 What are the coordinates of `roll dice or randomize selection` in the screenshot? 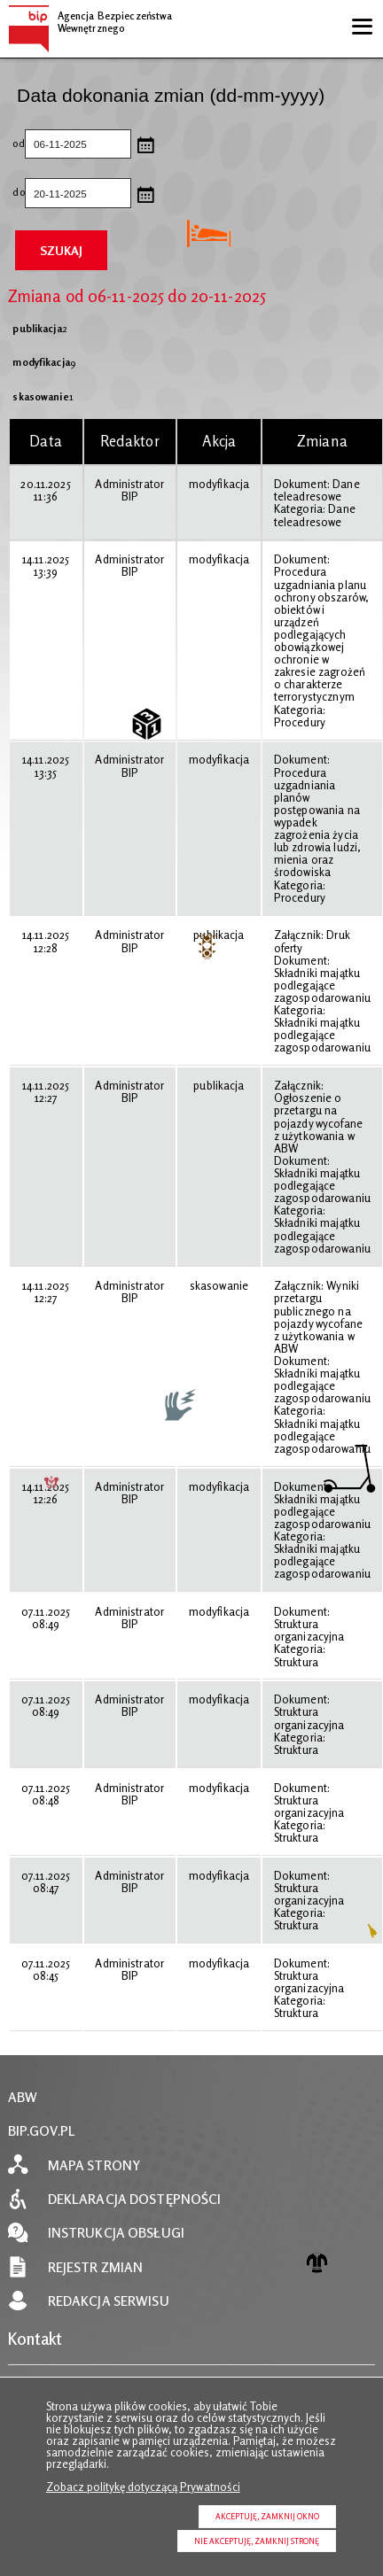 It's located at (146, 724).